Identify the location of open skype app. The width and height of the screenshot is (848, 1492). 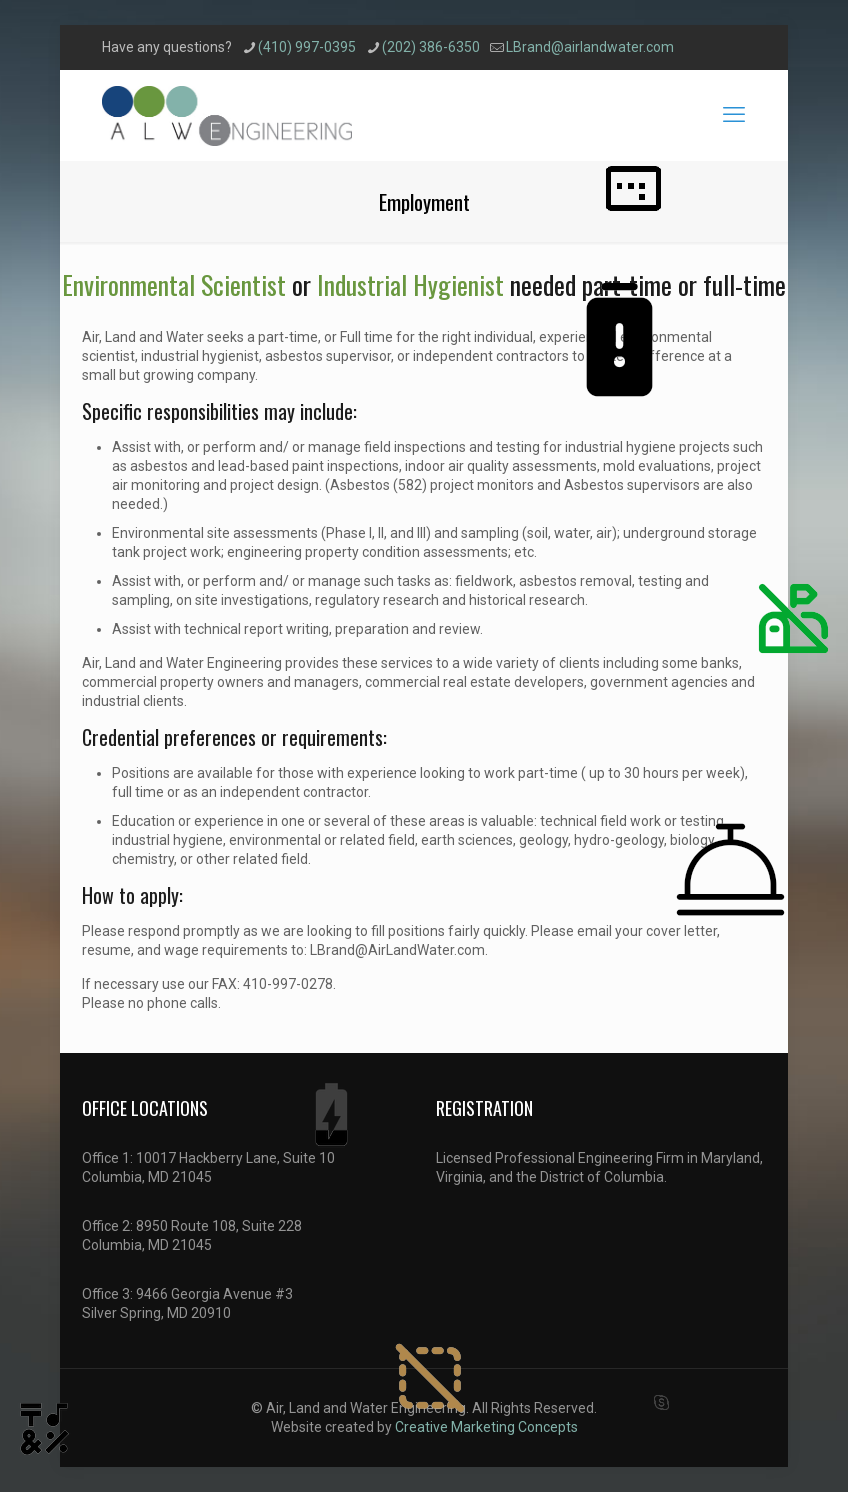
(661, 1402).